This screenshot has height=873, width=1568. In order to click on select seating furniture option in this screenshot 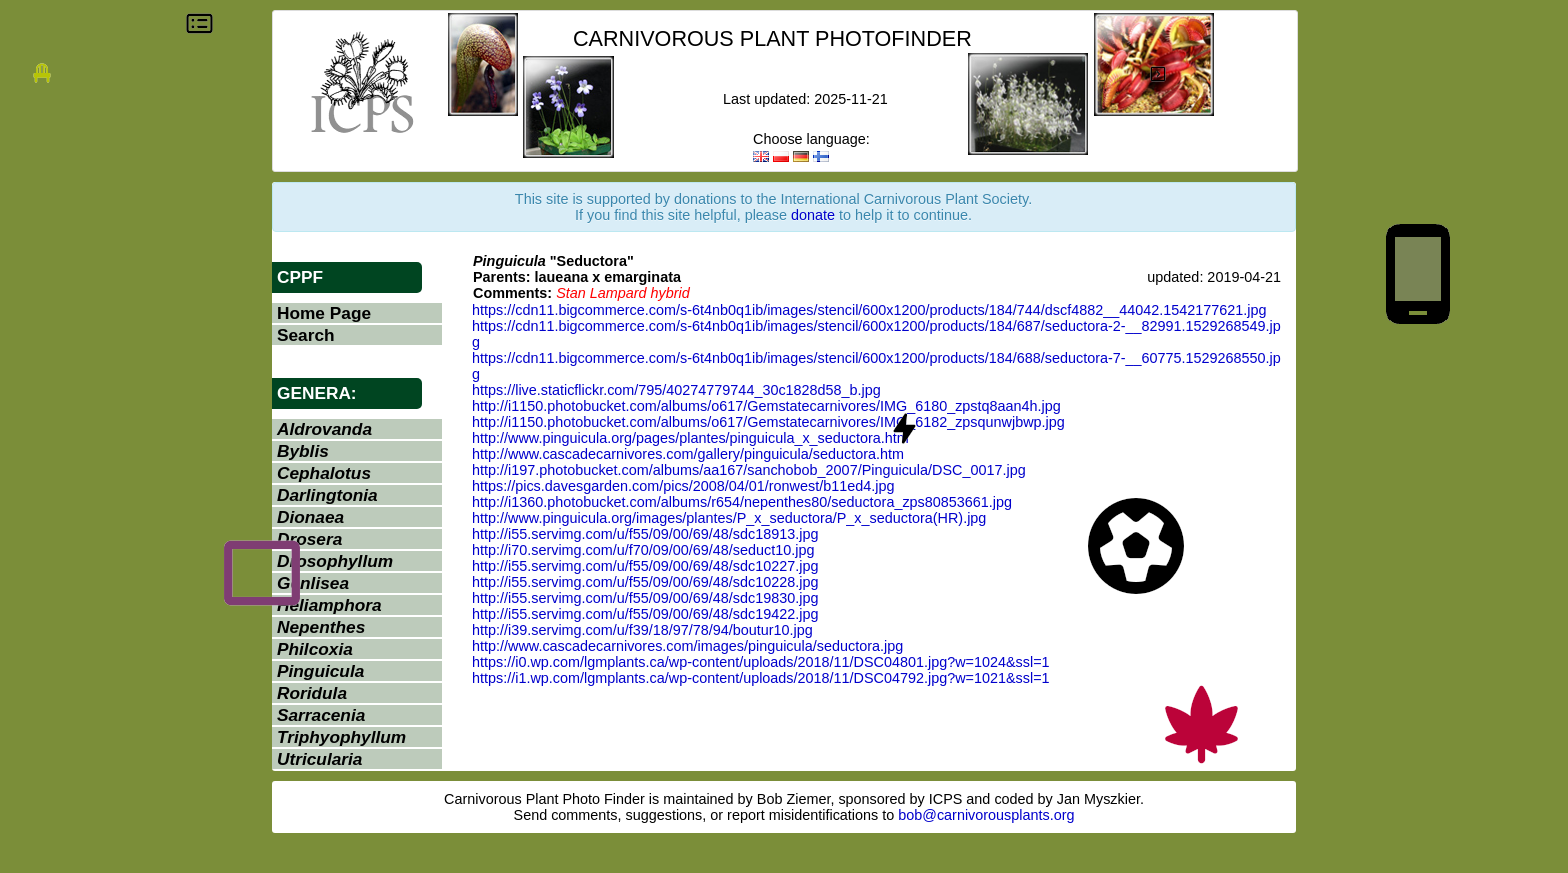, I will do `click(42, 73)`.